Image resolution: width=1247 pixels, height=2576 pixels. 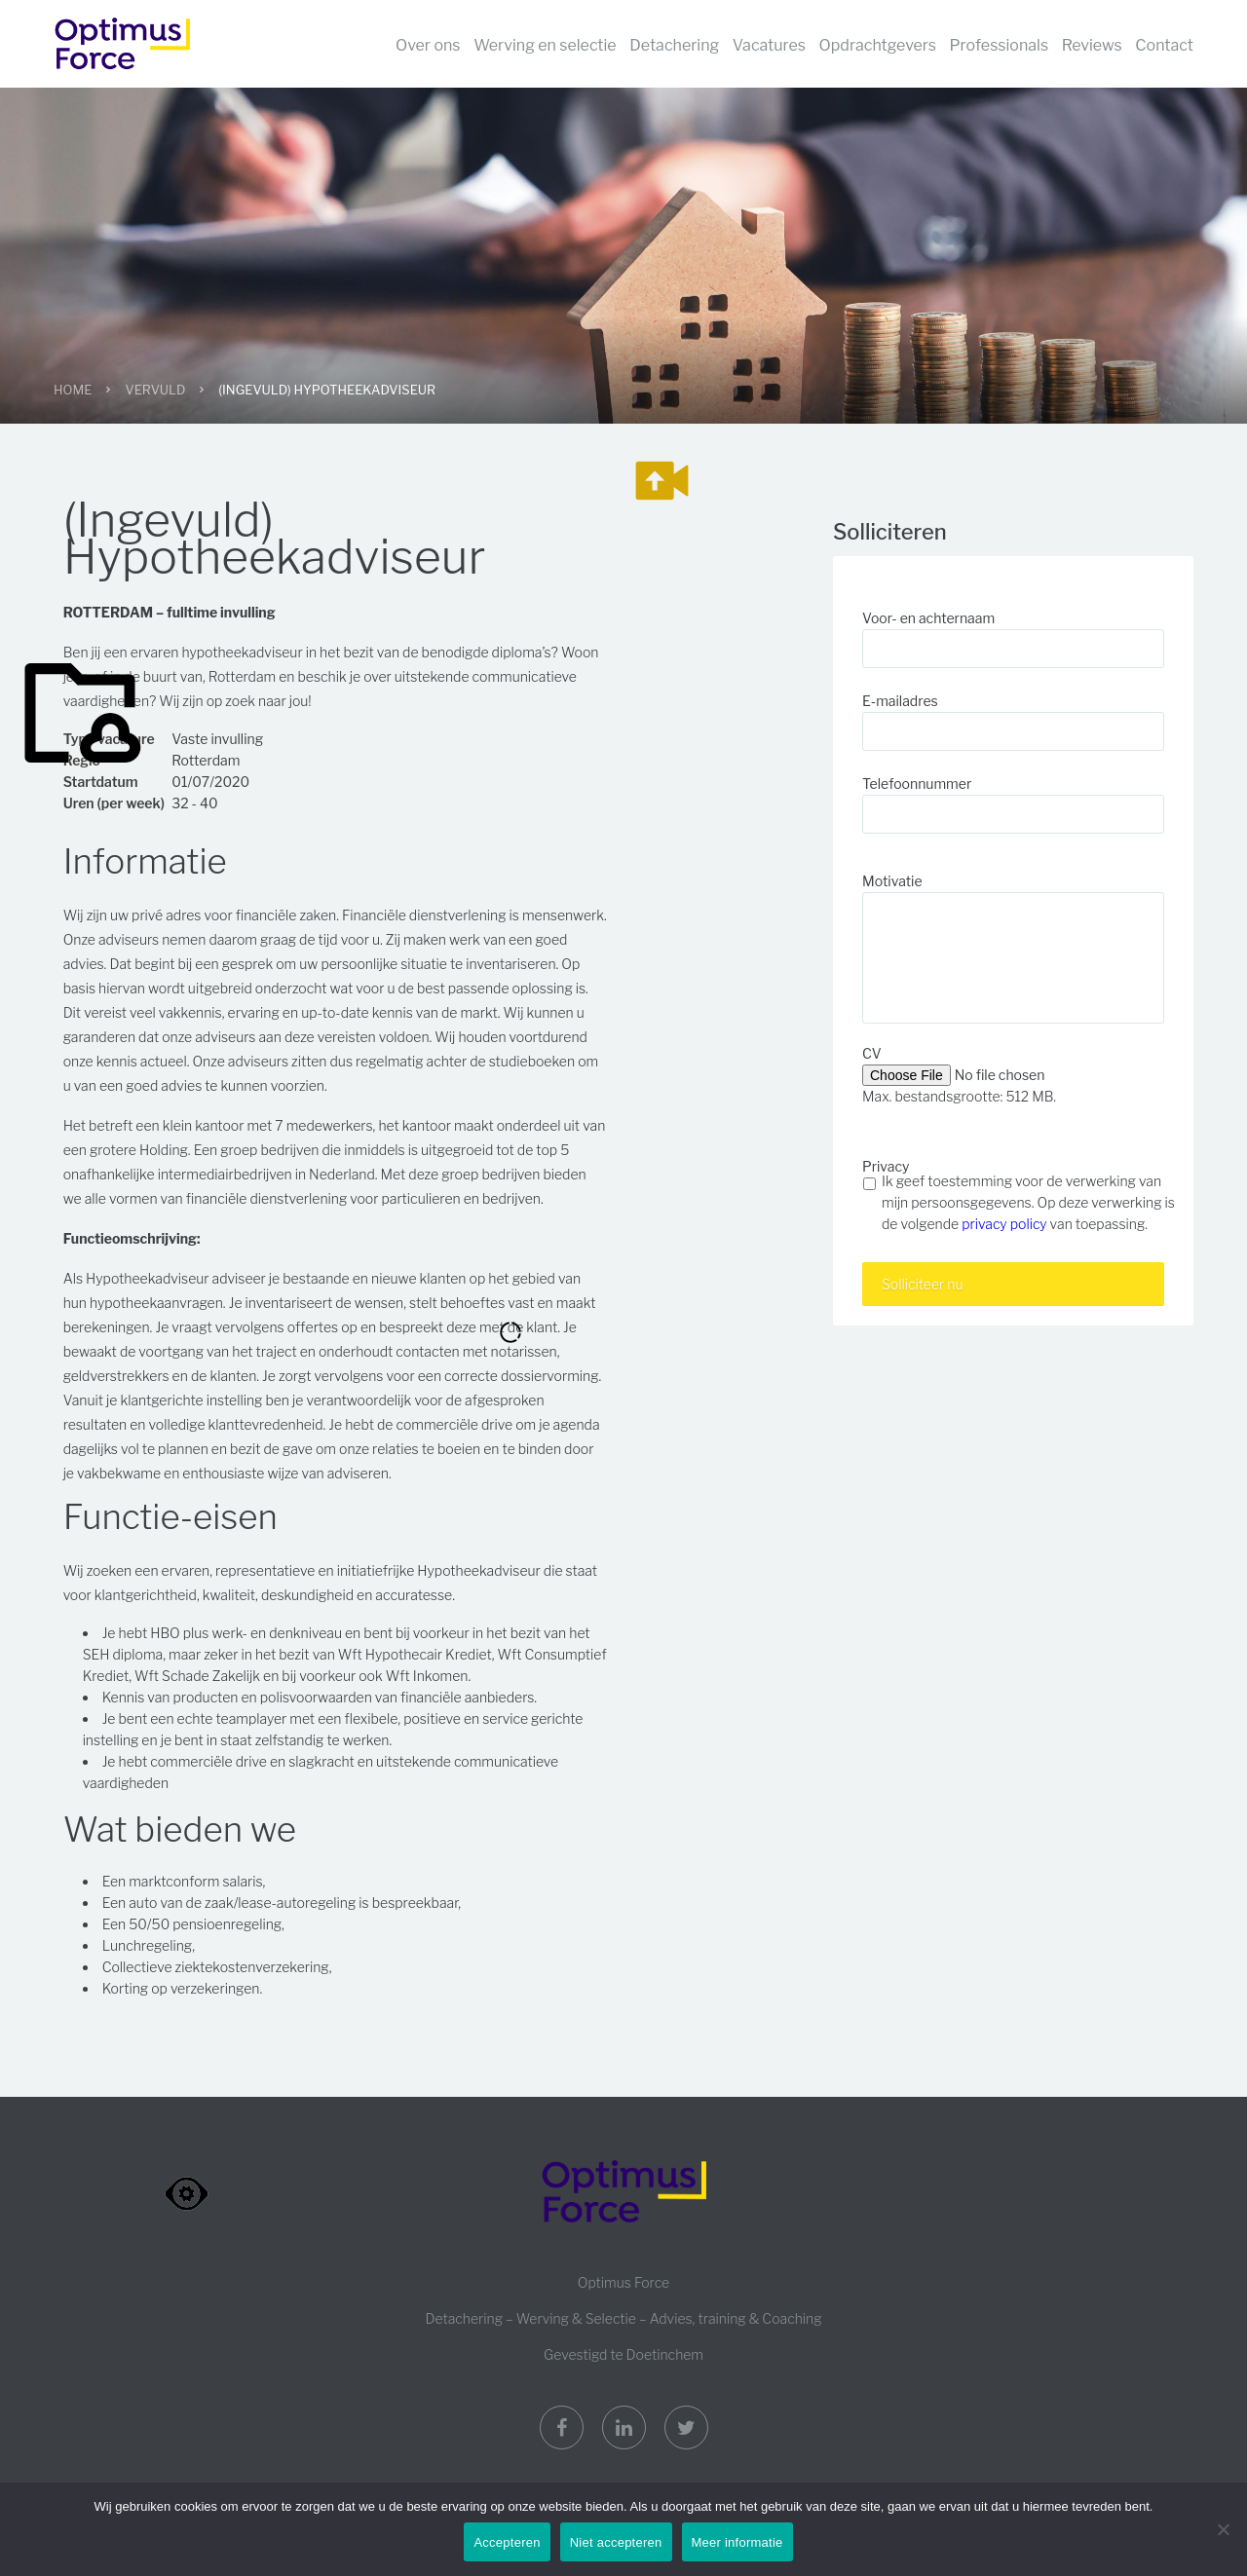 I want to click on upload a video file, so click(x=661, y=480).